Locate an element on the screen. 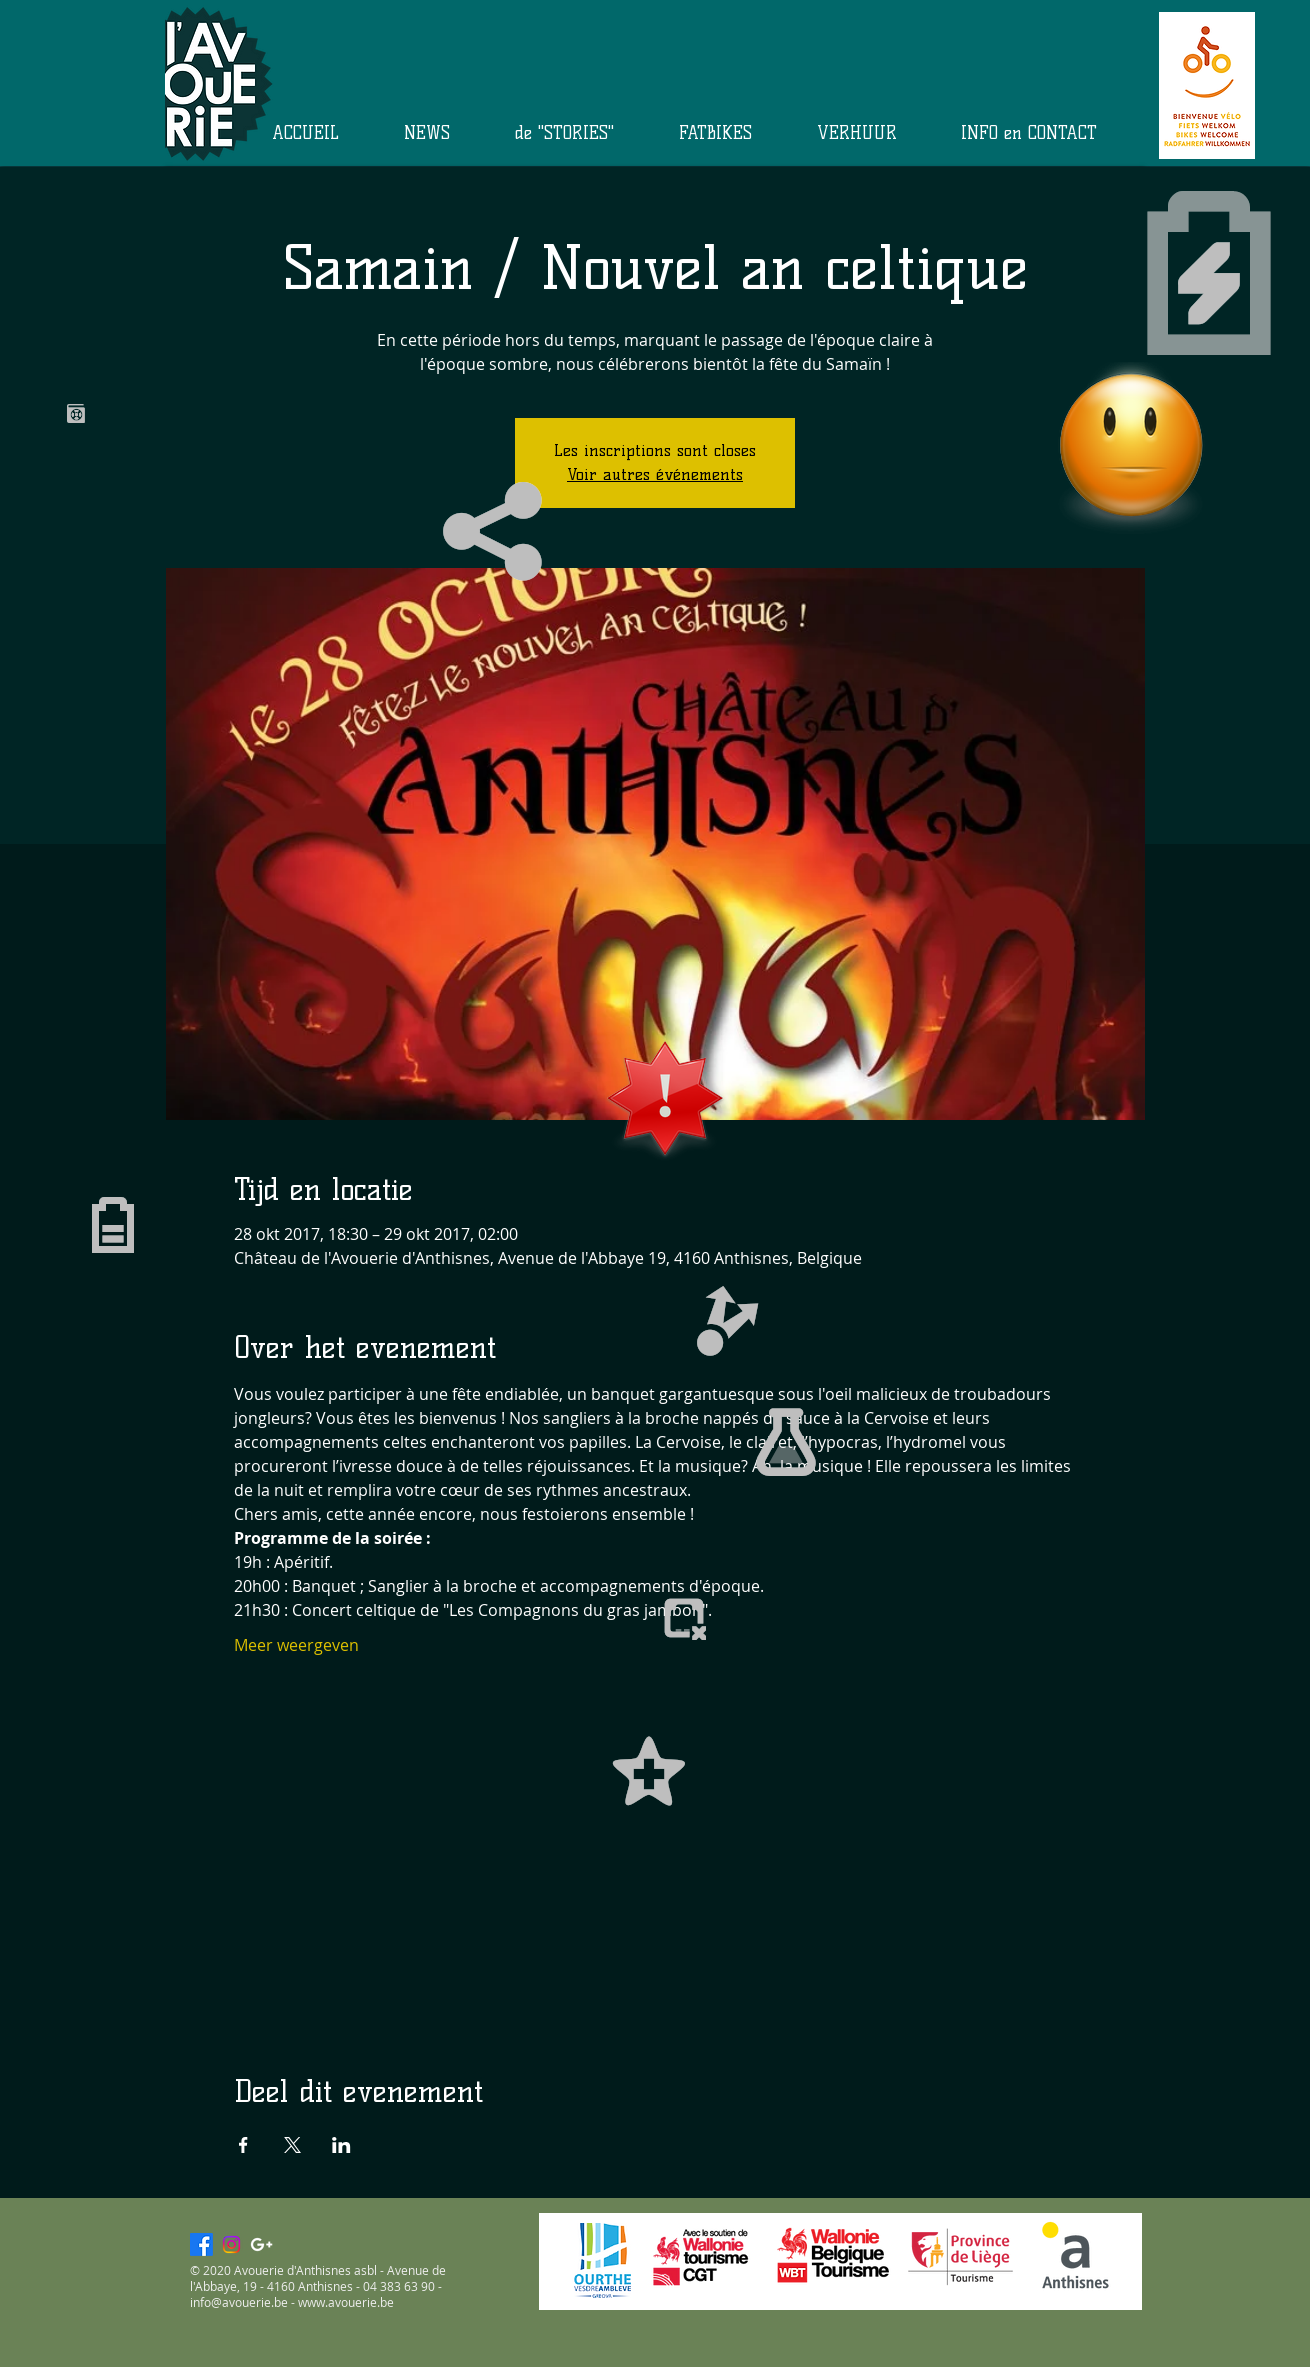 The width and height of the screenshot is (1310, 2367). share or send content to another app or device is located at coordinates (732, 1321).